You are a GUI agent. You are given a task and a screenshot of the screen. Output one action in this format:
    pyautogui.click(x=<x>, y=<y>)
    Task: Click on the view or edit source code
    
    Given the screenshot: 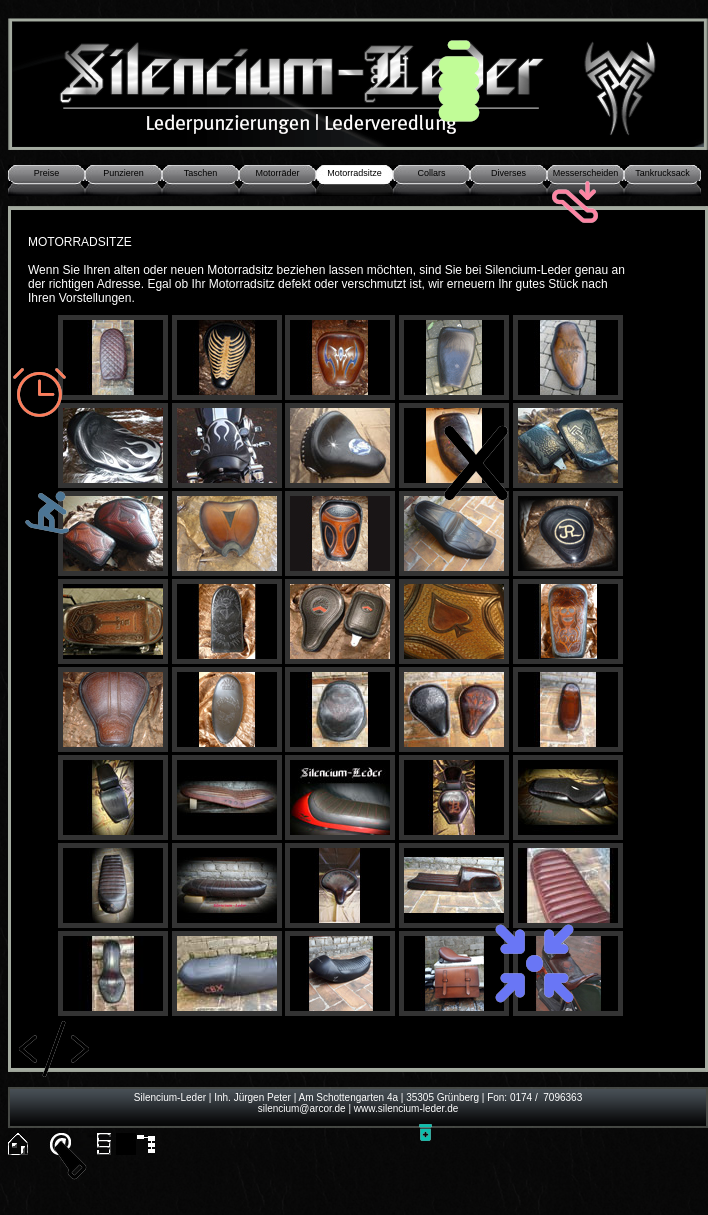 What is the action you would take?
    pyautogui.click(x=54, y=1049)
    